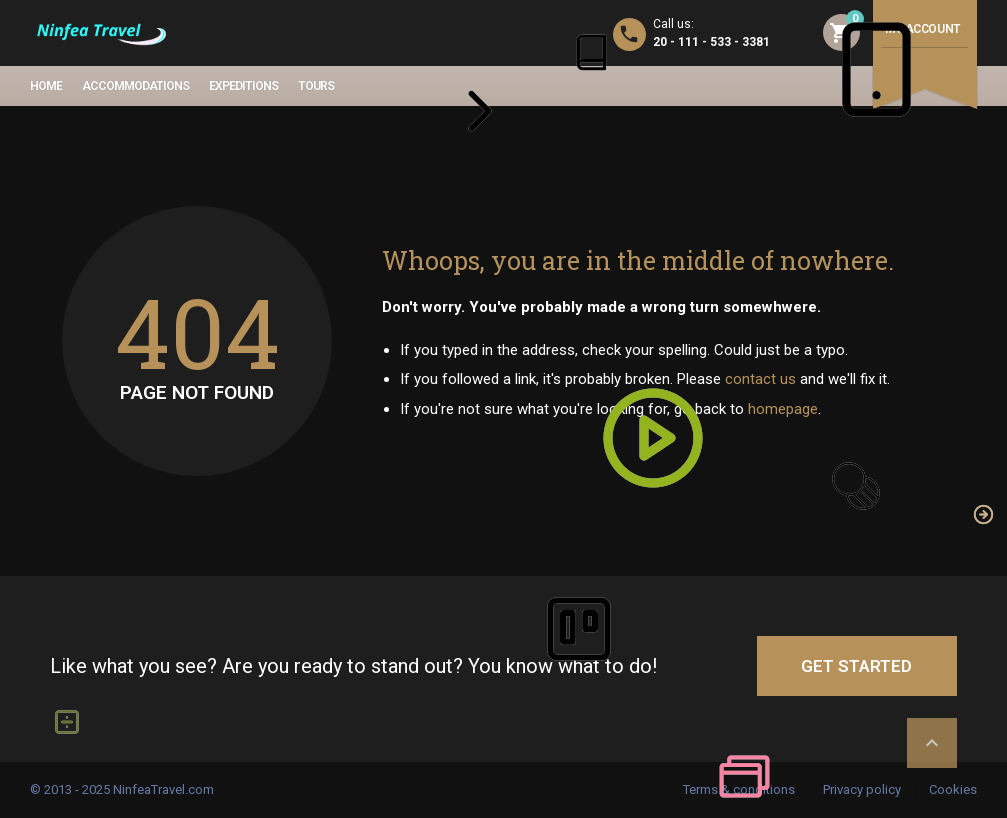 The height and width of the screenshot is (818, 1007). I want to click on open a book or reading view, so click(591, 52).